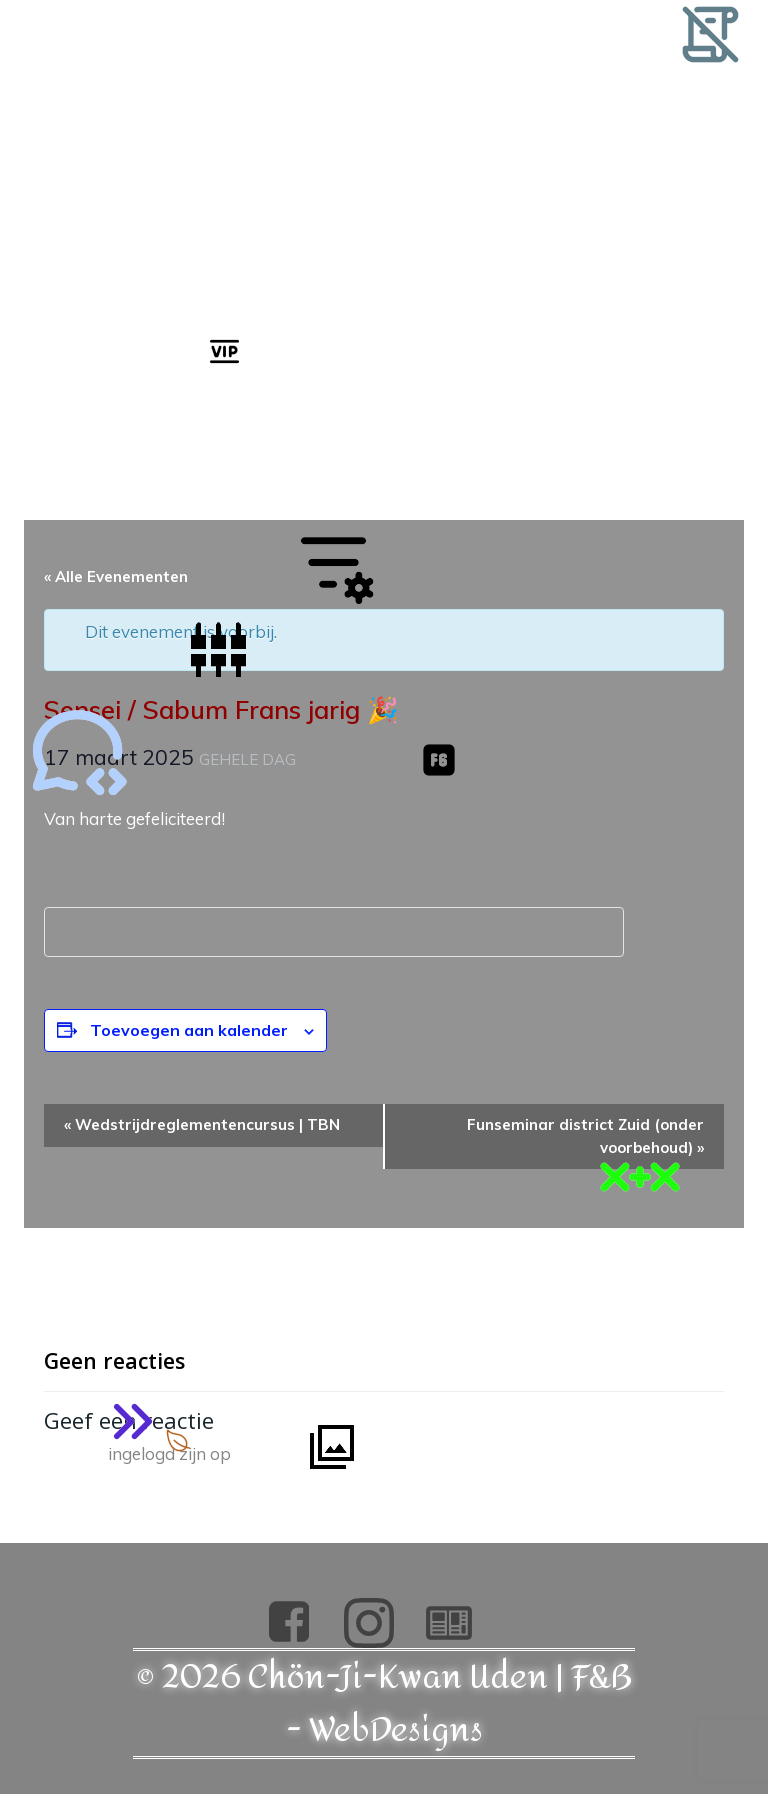  I want to click on skip forward or advance to next item, so click(131, 1421).